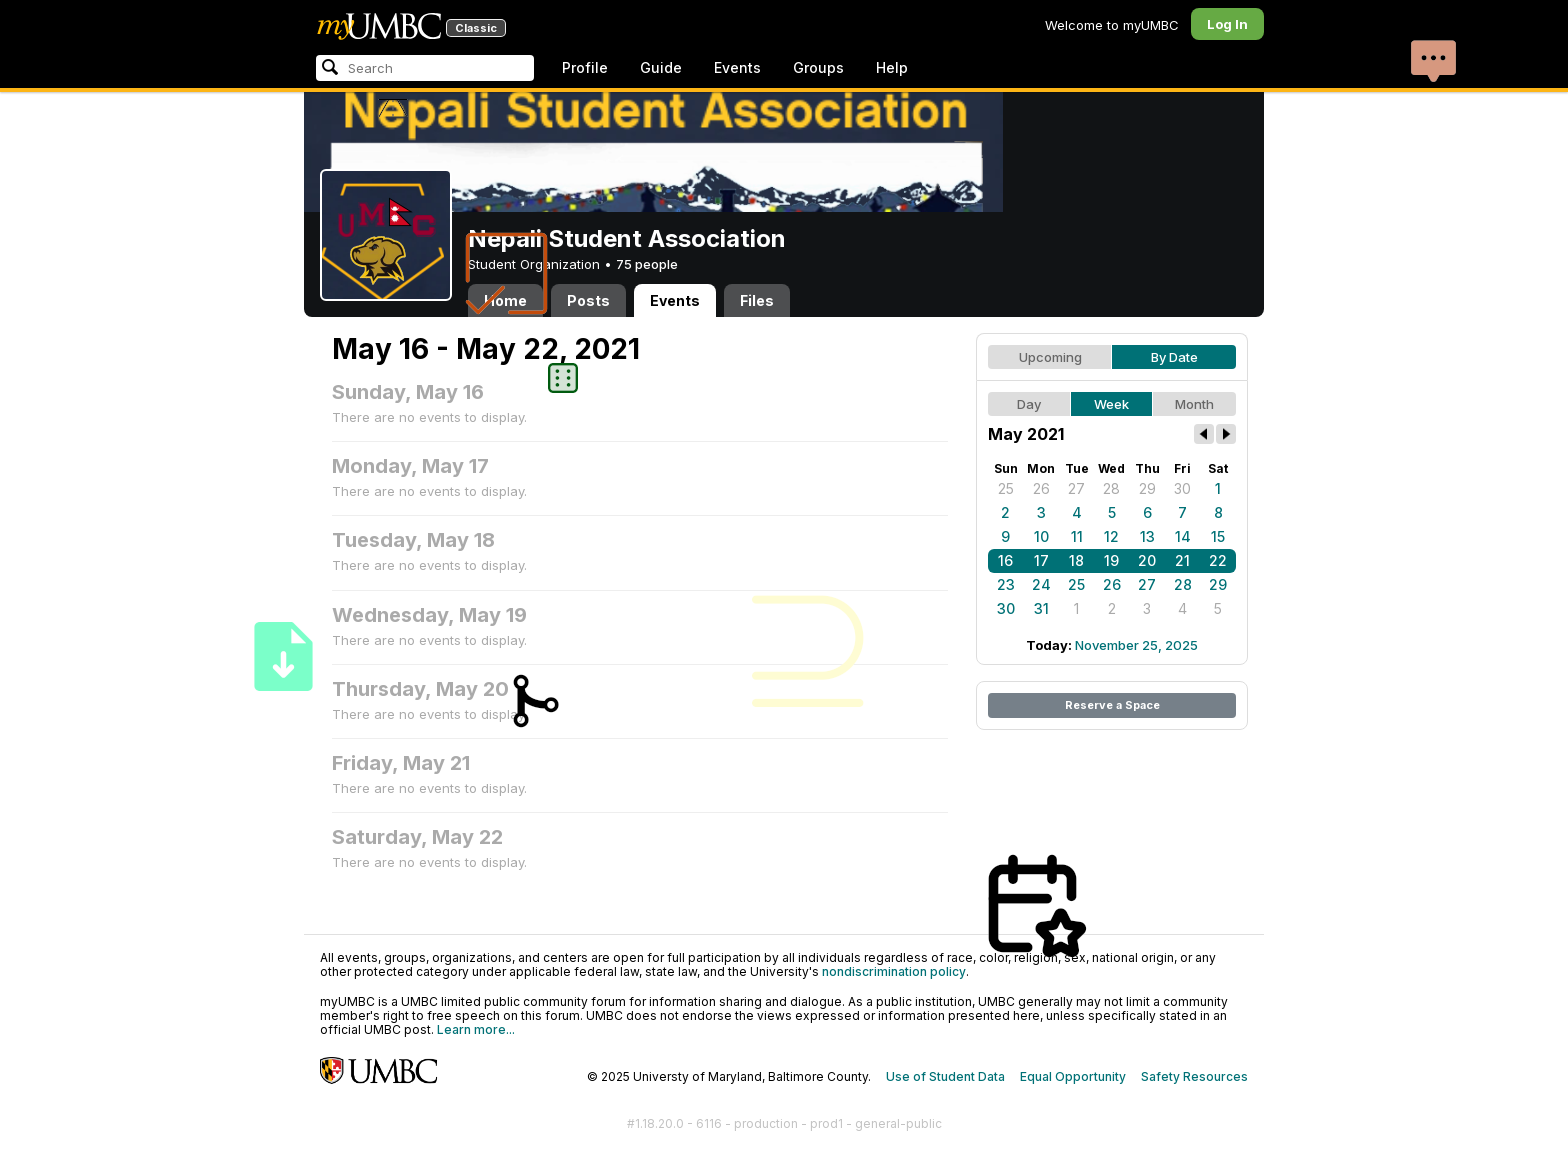 This screenshot has height=1164, width=1568. What do you see at coordinates (393, 108) in the screenshot?
I see `view directions or navigation` at bounding box center [393, 108].